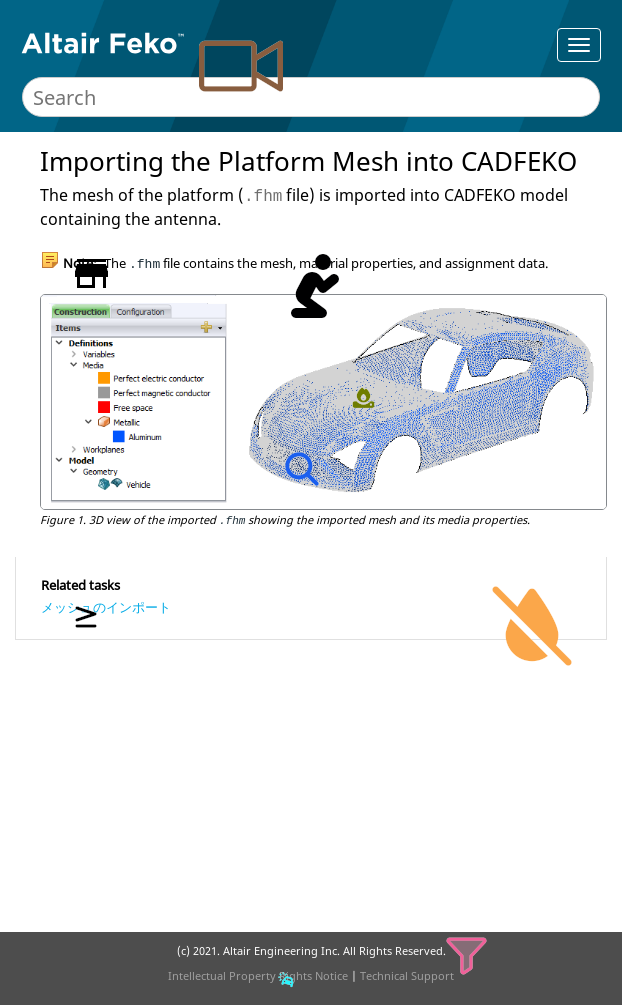 The image size is (622, 1005). Describe the element at coordinates (241, 67) in the screenshot. I see `start a video call` at that location.